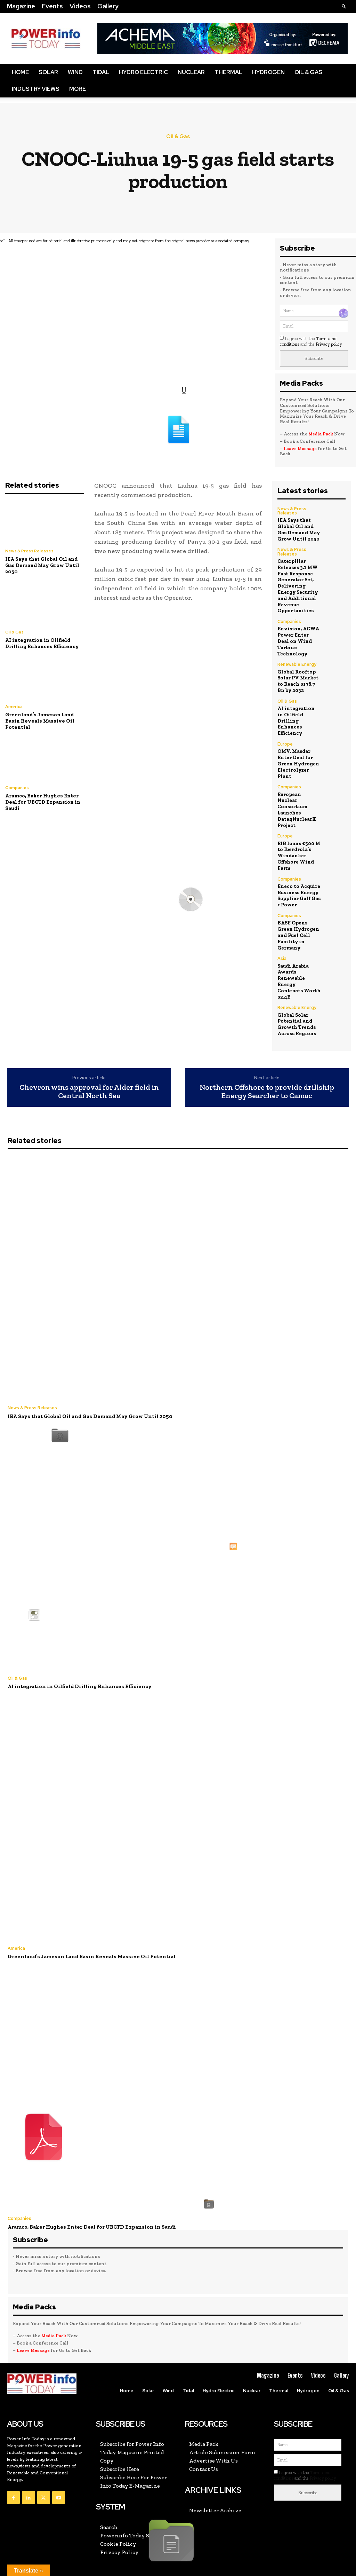 This screenshot has width=356, height=2576. Describe the element at coordinates (343, 313) in the screenshot. I see `access network and internet settings` at that location.